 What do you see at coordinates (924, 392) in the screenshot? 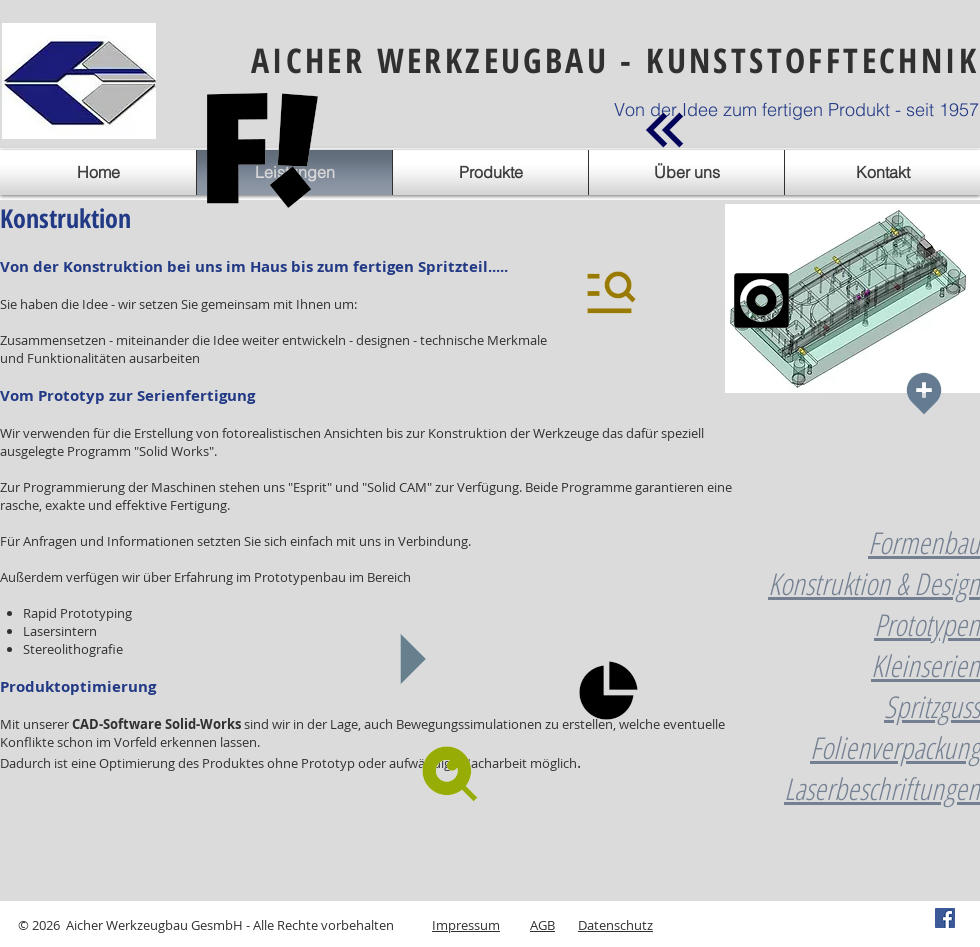
I see `add a new location pin` at bounding box center [924, 392].